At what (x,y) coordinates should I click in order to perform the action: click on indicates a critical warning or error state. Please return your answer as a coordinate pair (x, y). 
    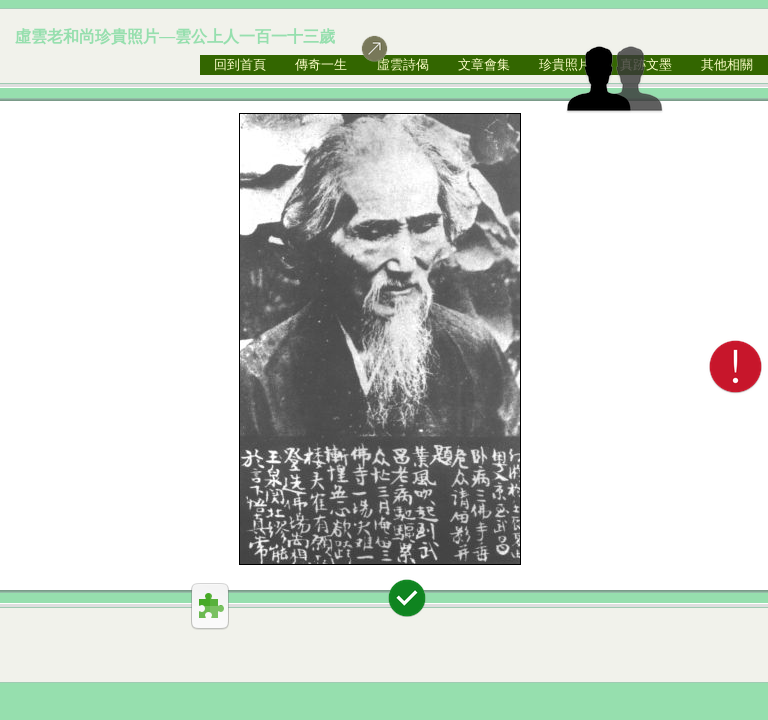
    Looking at the image, I should click on (735, 366).